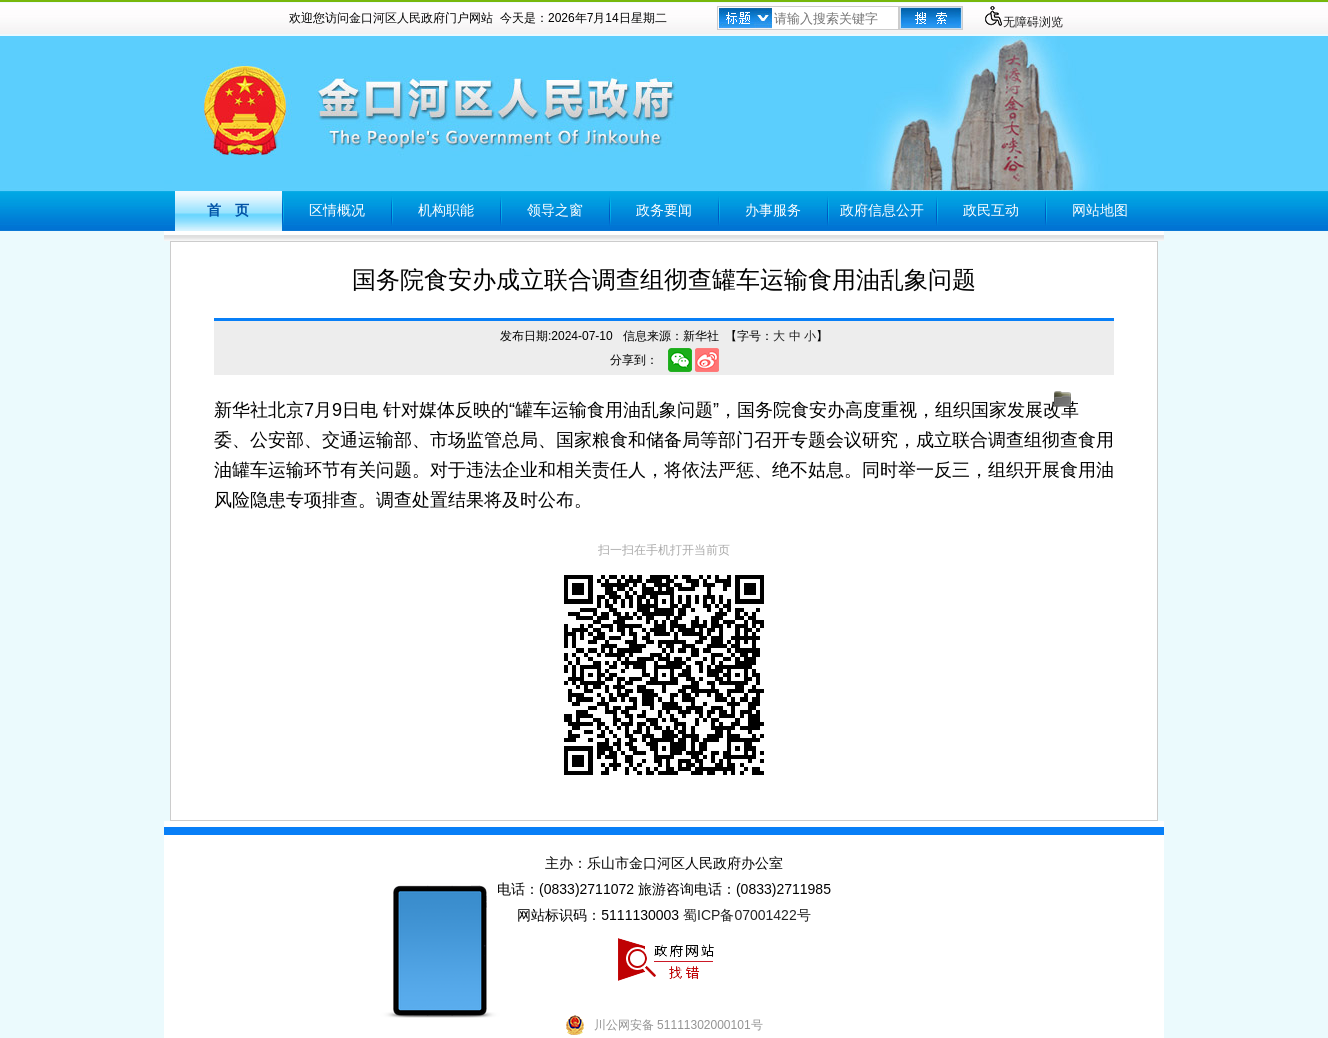 The width and height of the screenshot is (1328, 1038). Describe the element at coordinates (1062, 398) in the screenshot. I see `indicates a folder is currently open or expanded` at that location.